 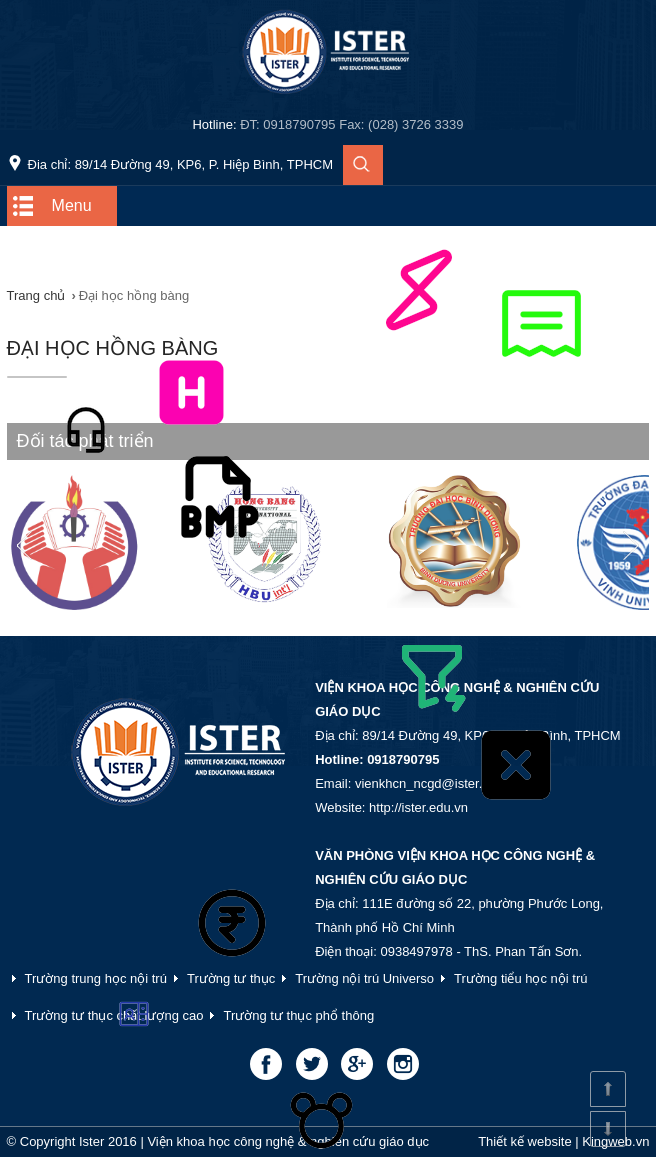 I want to click on contact customer support, so click(x=86, y=430).